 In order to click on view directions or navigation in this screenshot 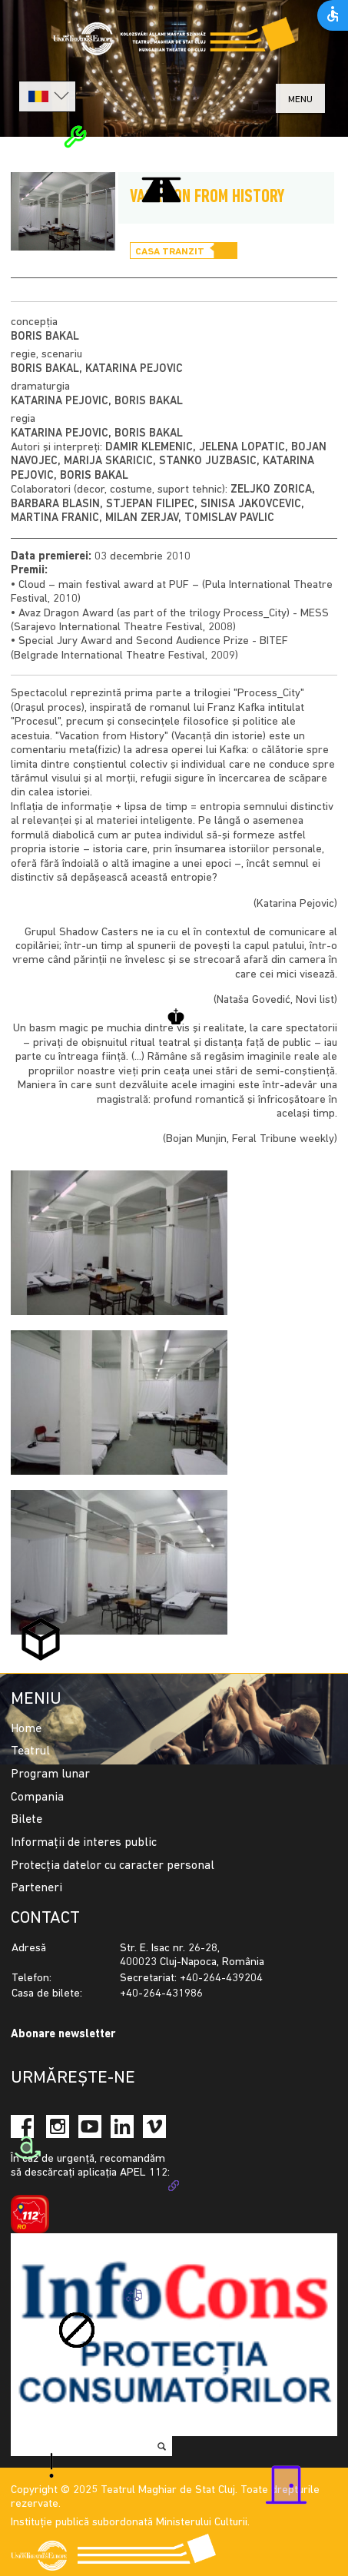, I will do `click(161, 190)`.